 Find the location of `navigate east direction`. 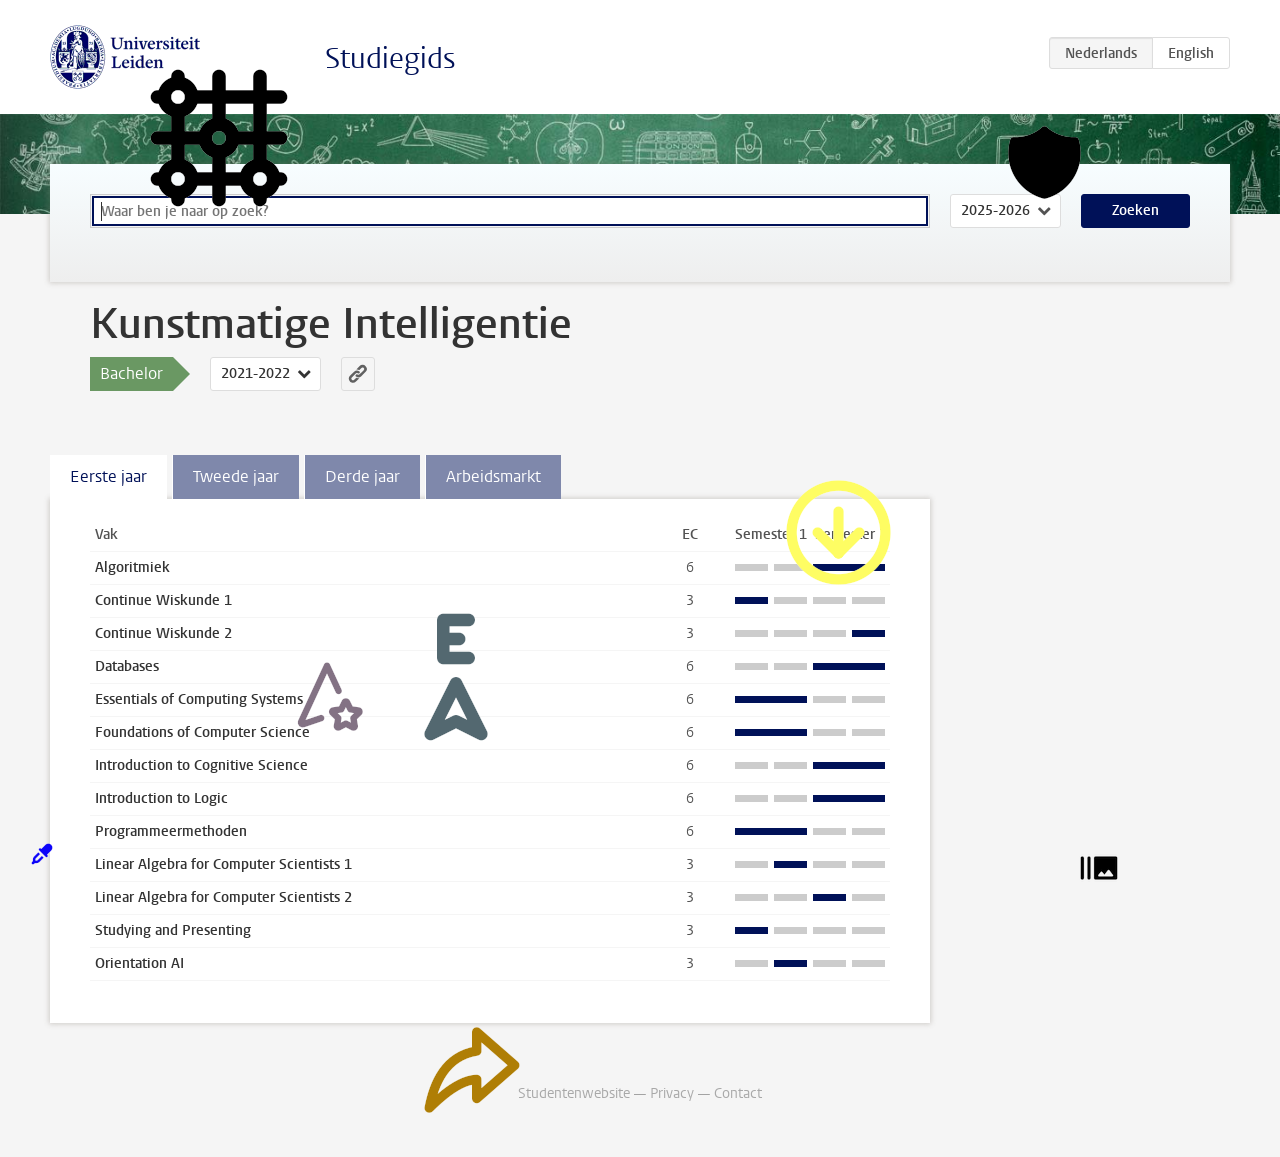

navigate east direction is located at coordinates (456, 677).